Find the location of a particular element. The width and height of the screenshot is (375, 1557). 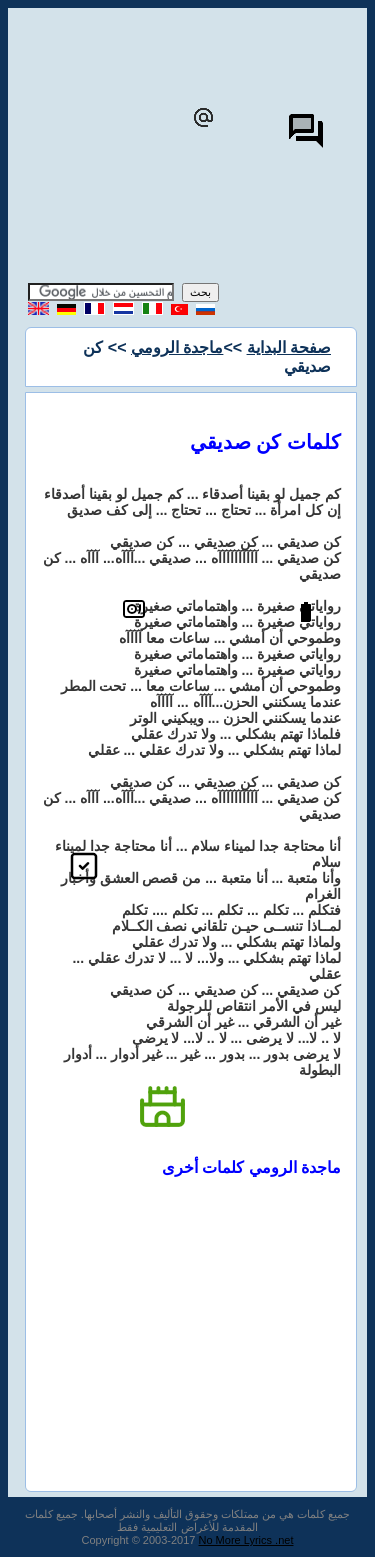

access castle or fortress-themed game is located at coordinates (162, 1106).